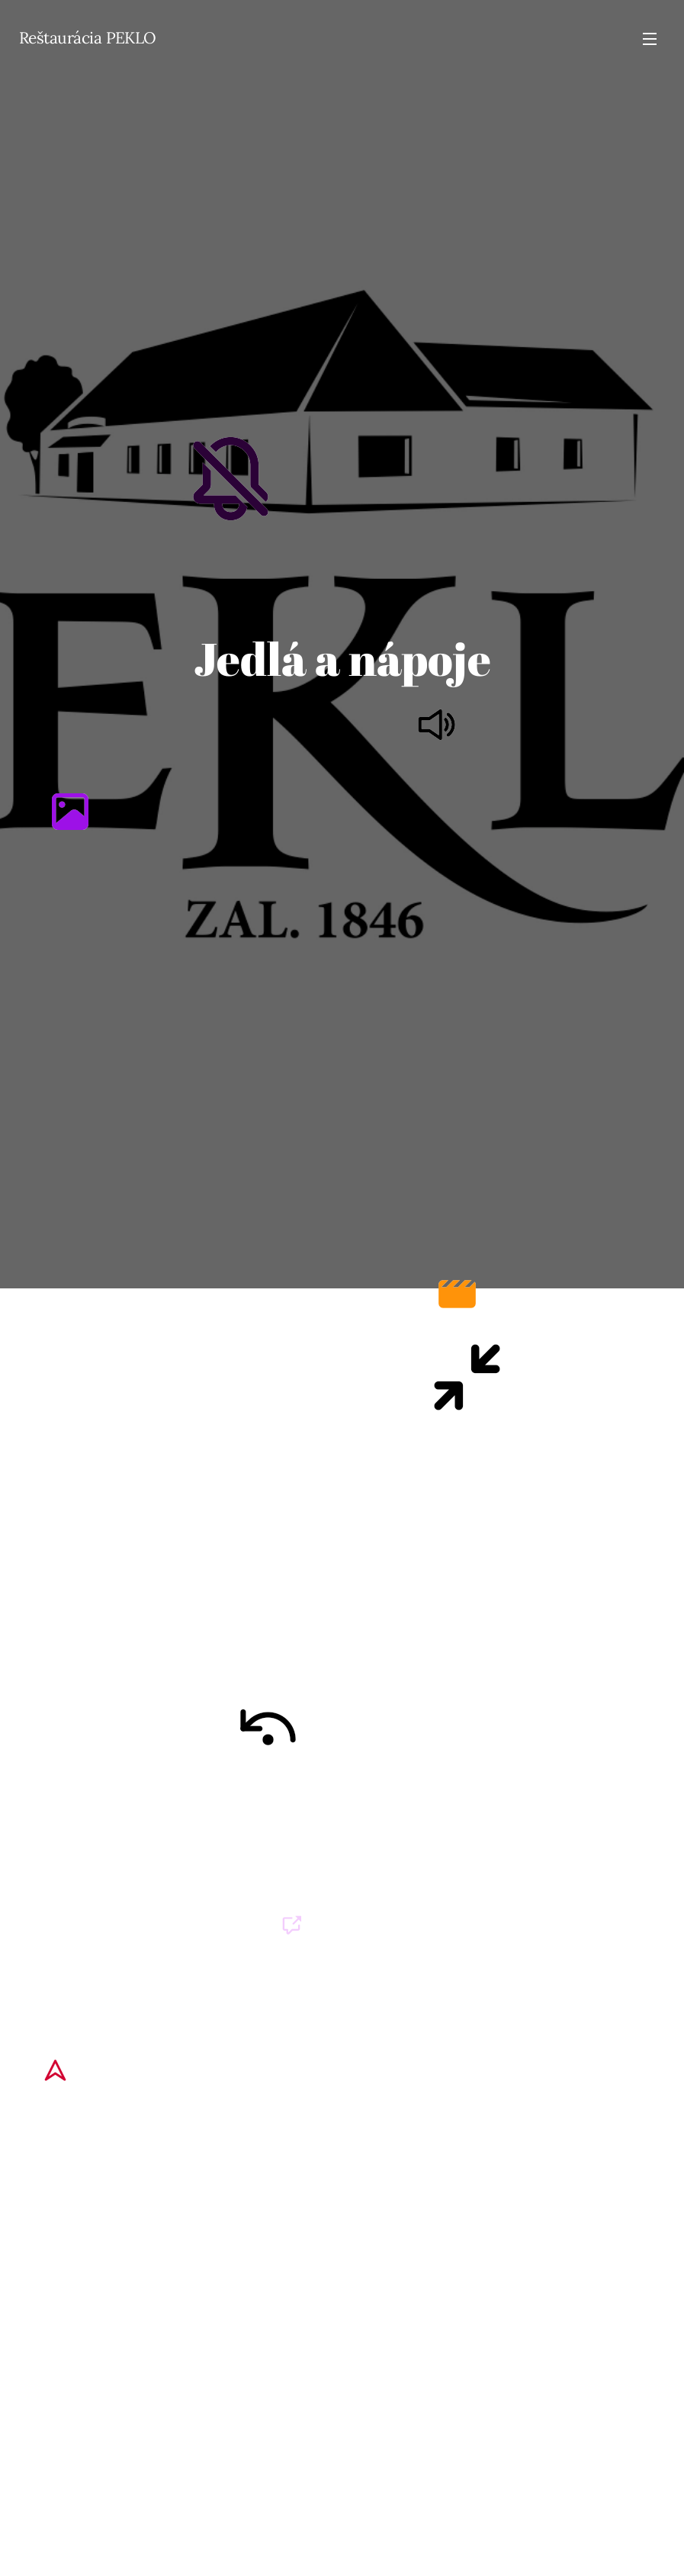  What do you see at coordinates (291, 1925) in the screenshot?
I see `view cross-referenced issues or pull requests` at bounding box center [291, 1925].